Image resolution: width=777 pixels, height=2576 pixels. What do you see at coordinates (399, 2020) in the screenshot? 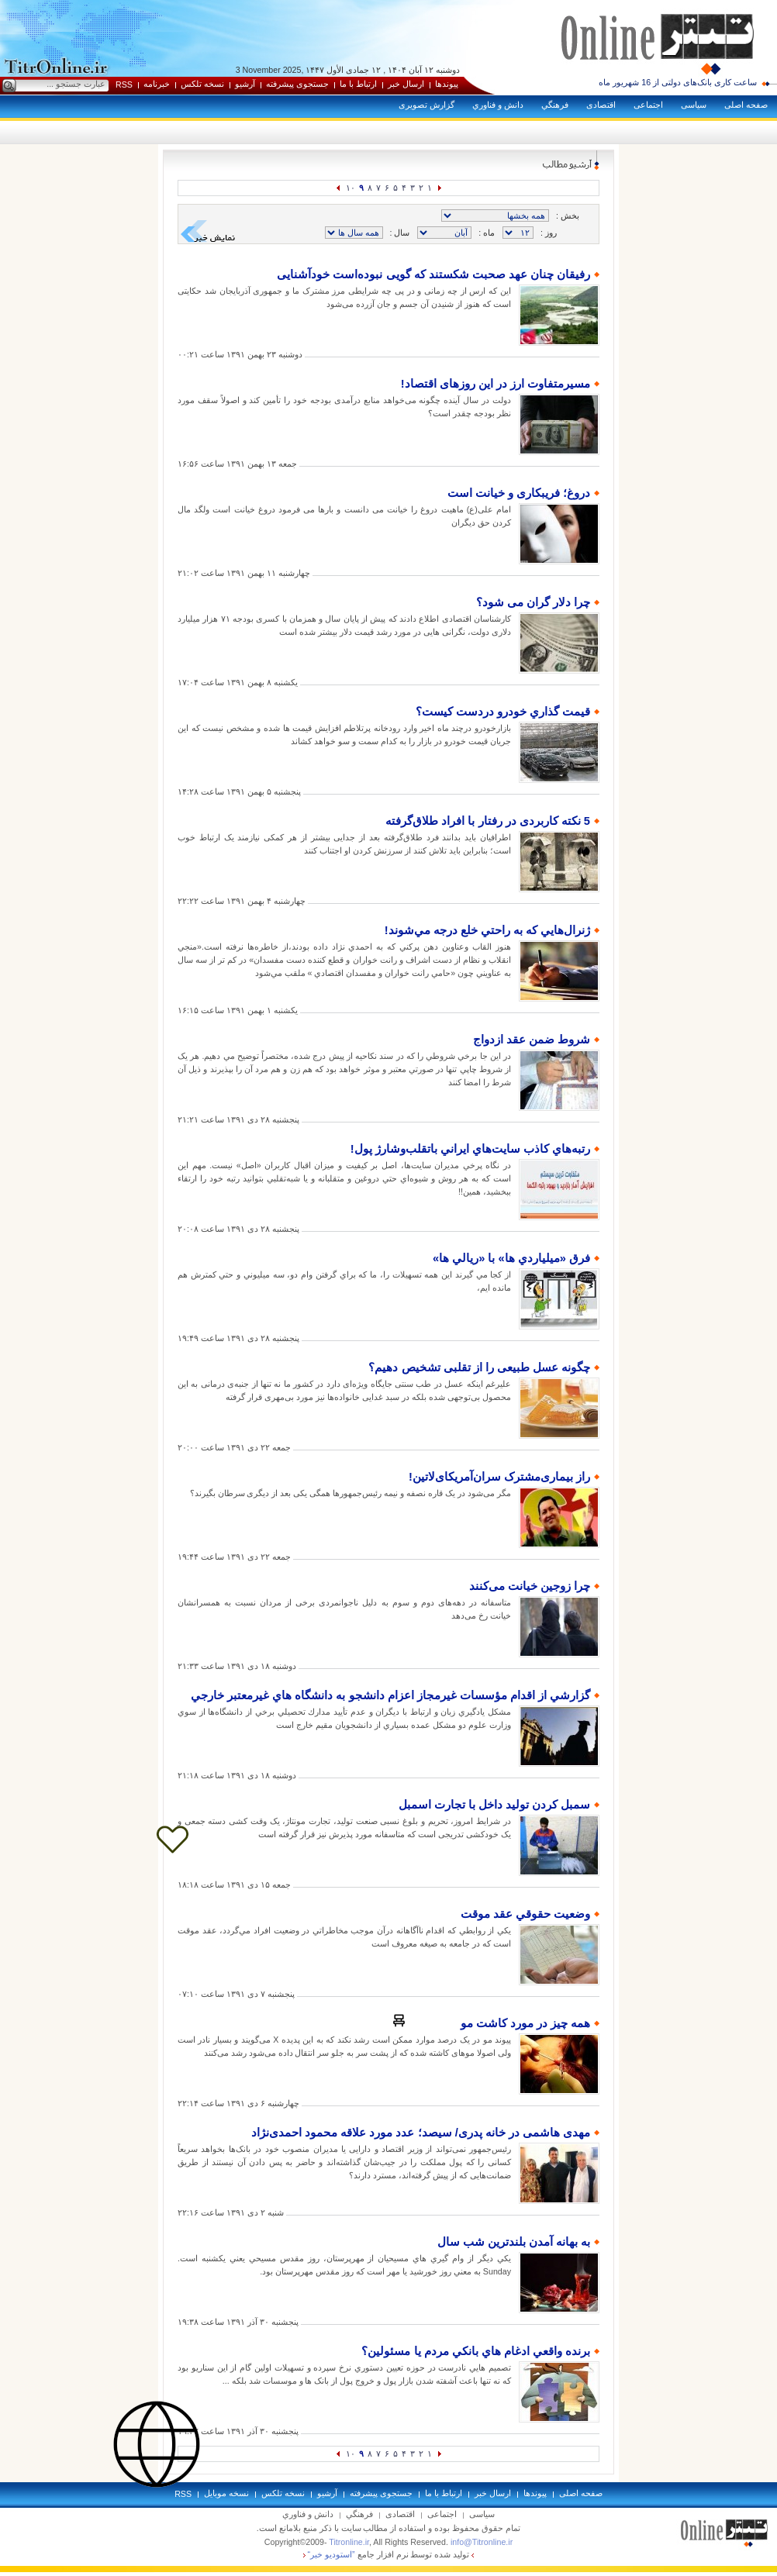
I see `browse furniture or seating options` at bounding box center [399, 2020].